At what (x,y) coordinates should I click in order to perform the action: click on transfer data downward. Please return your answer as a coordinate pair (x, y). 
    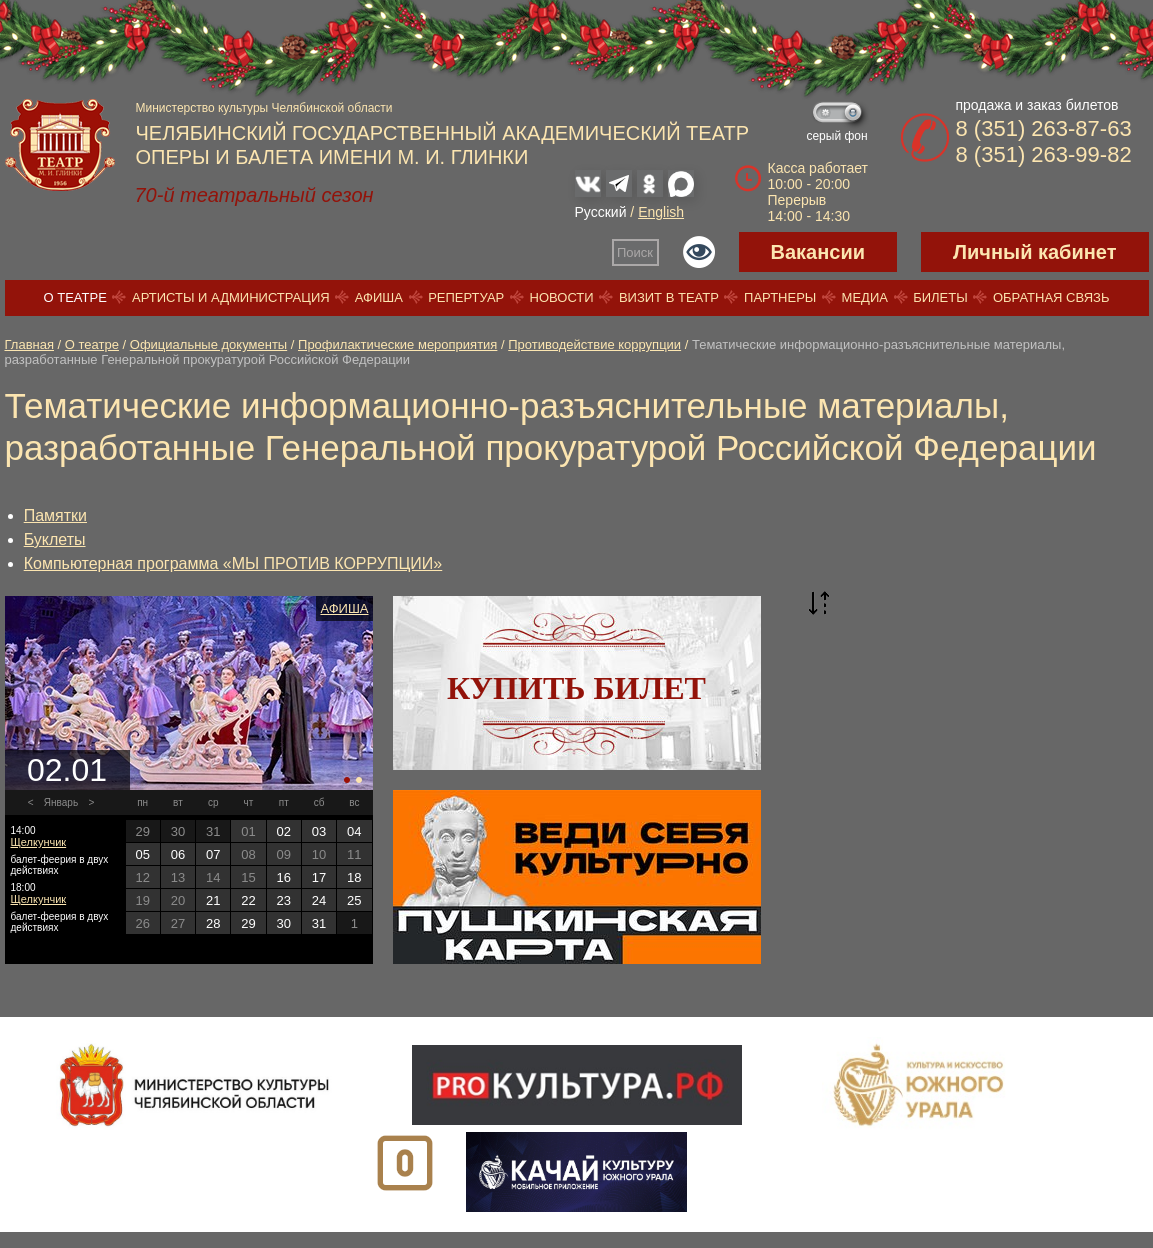
    Looking at the image, I should click on (819, 603).